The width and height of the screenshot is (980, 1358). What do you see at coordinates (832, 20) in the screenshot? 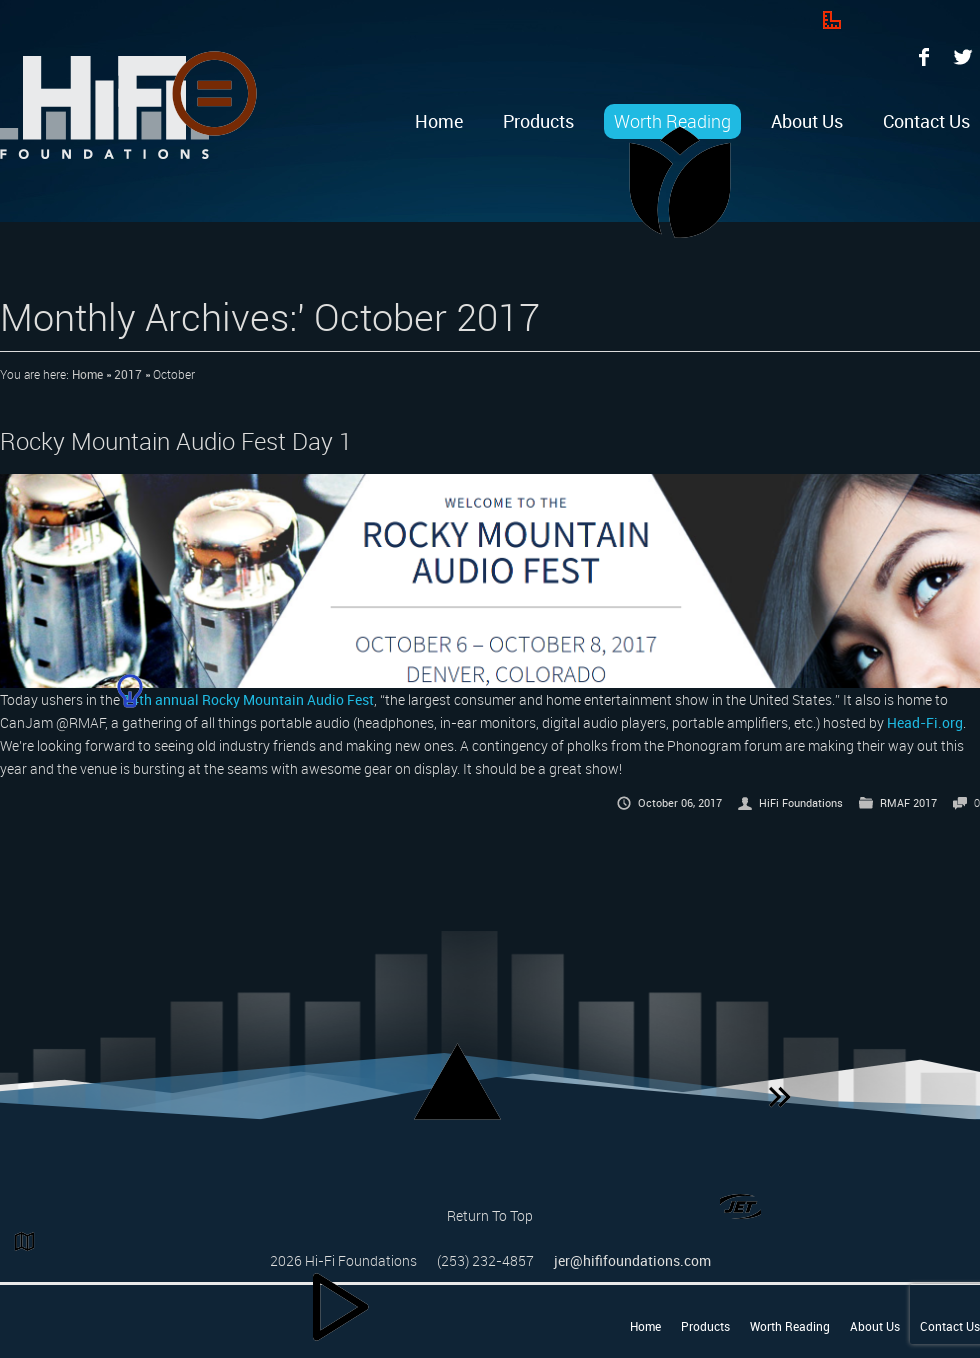
I see `access measurement or ruler tool` at bounding box center [832, 20].